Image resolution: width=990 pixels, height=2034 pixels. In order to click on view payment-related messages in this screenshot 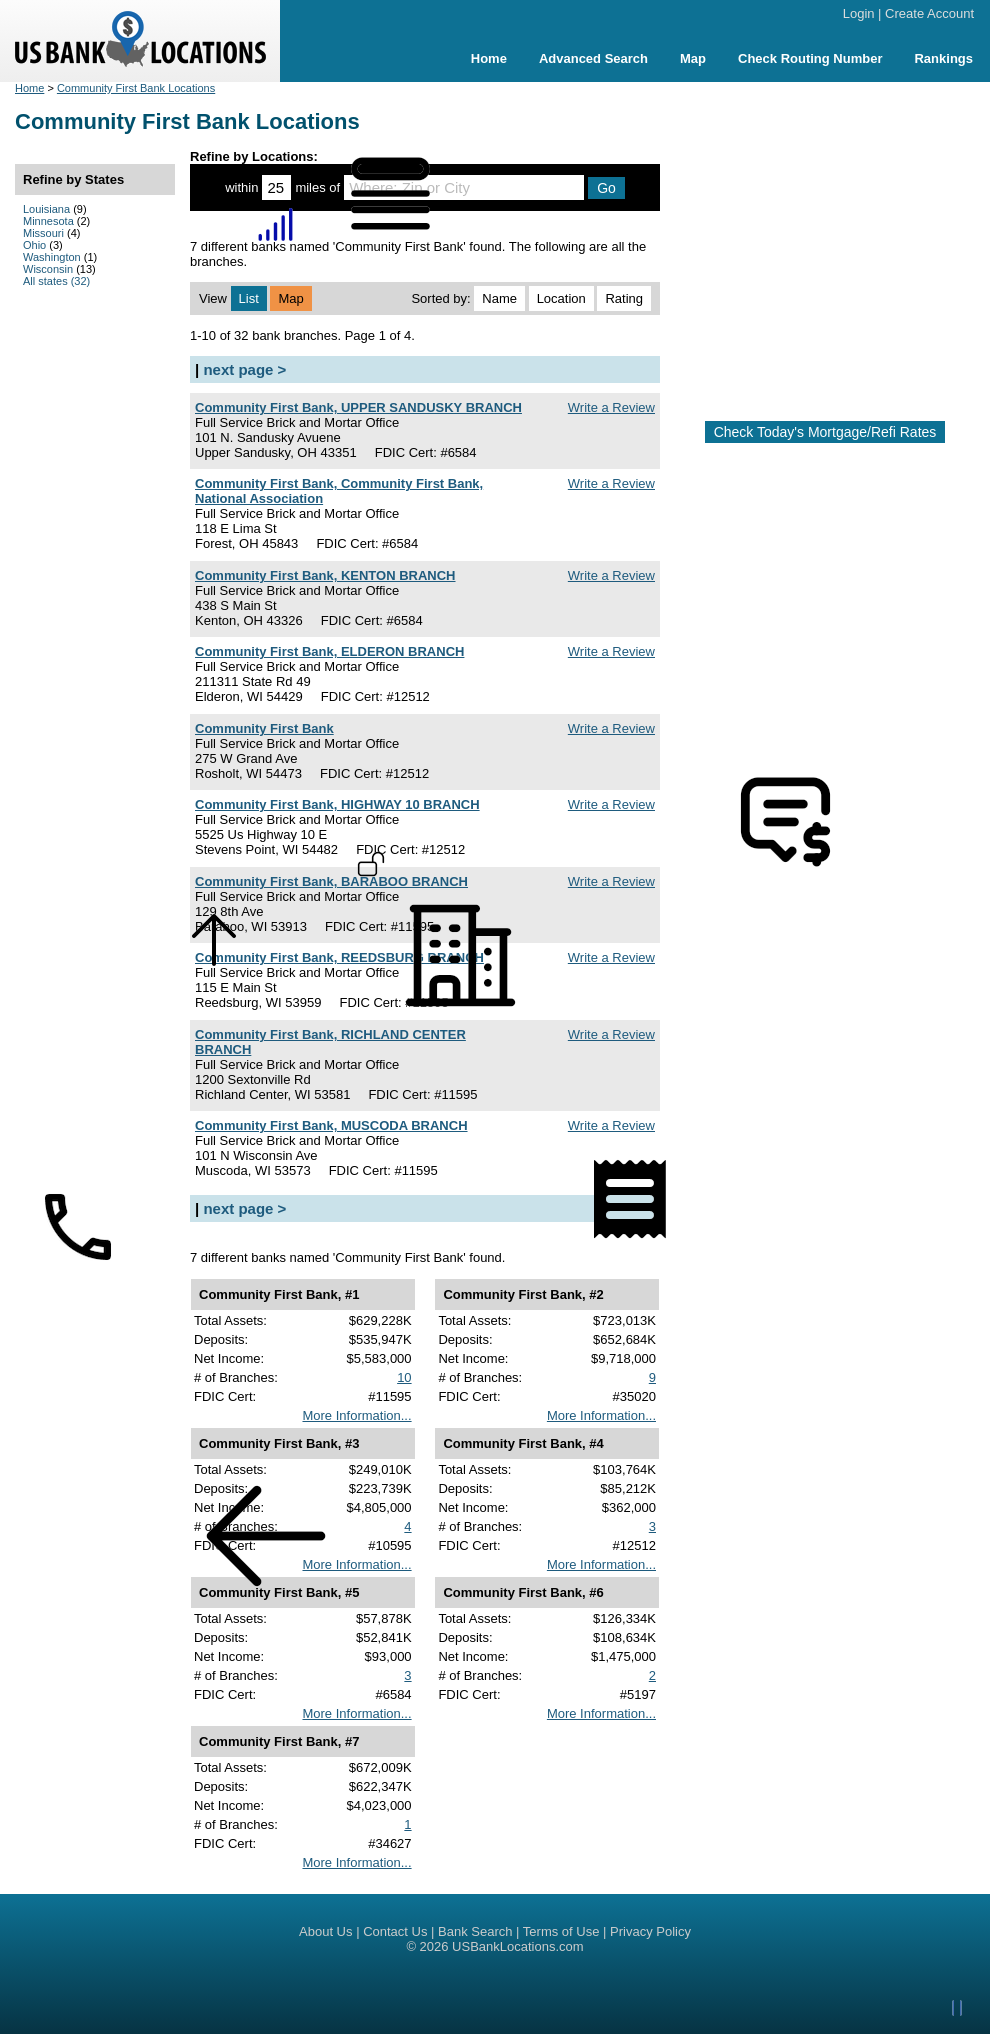, I will do `click(785, 817)`.